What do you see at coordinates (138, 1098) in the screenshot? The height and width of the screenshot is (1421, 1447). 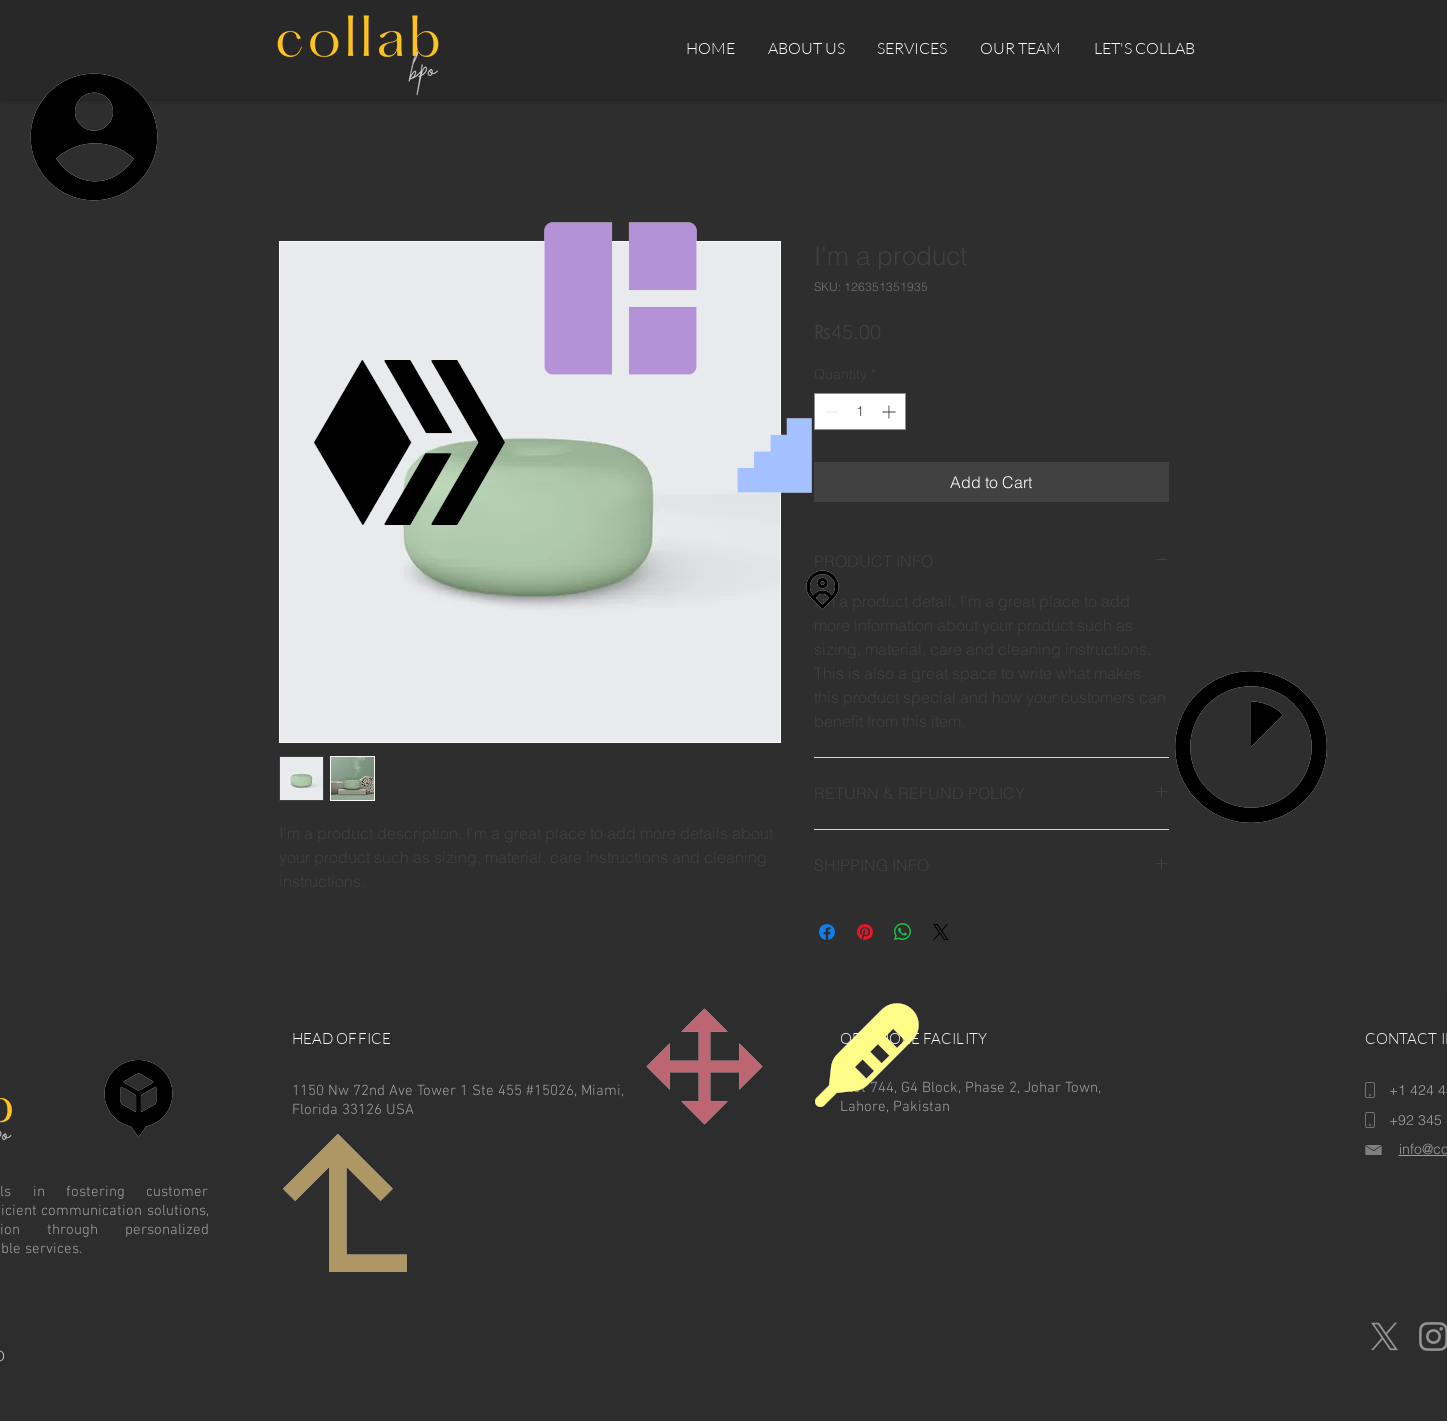 I see `open the AfterShip package tracking app` at bounding box center [138, 1098].